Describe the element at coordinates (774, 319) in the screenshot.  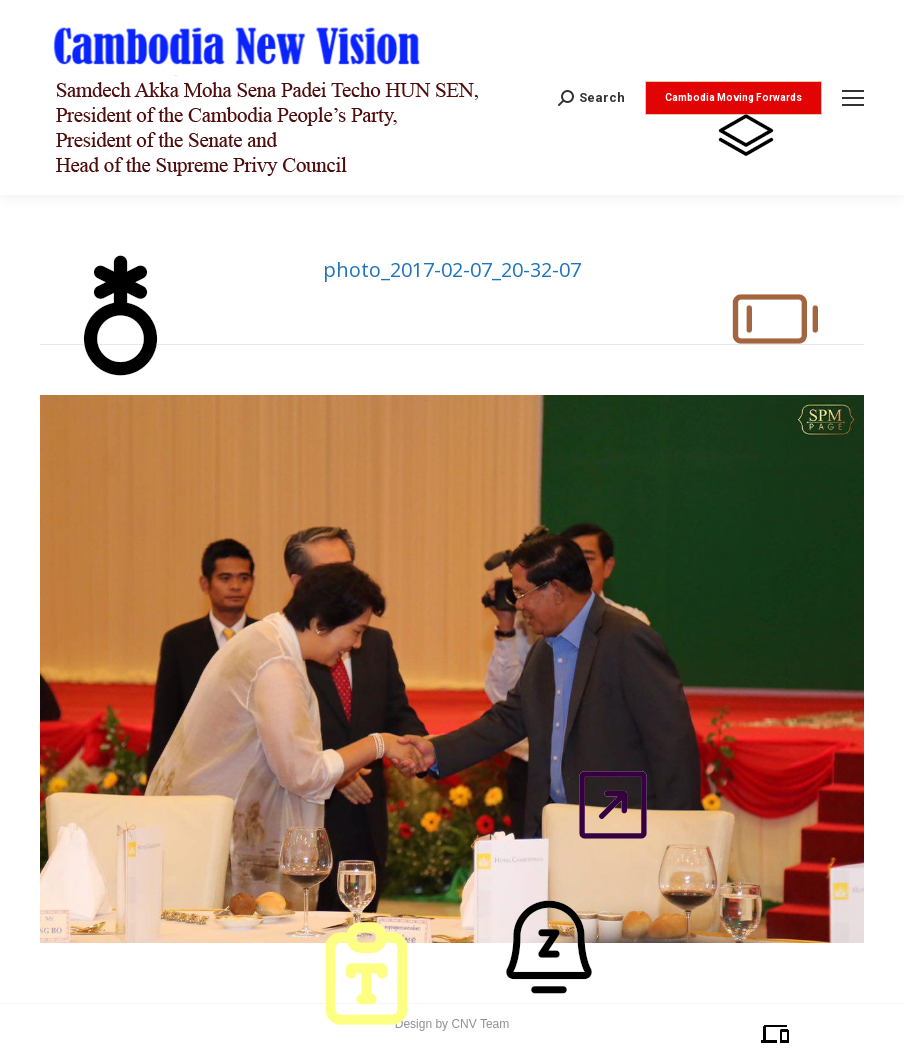
I see `indicates low battery status` at that location.